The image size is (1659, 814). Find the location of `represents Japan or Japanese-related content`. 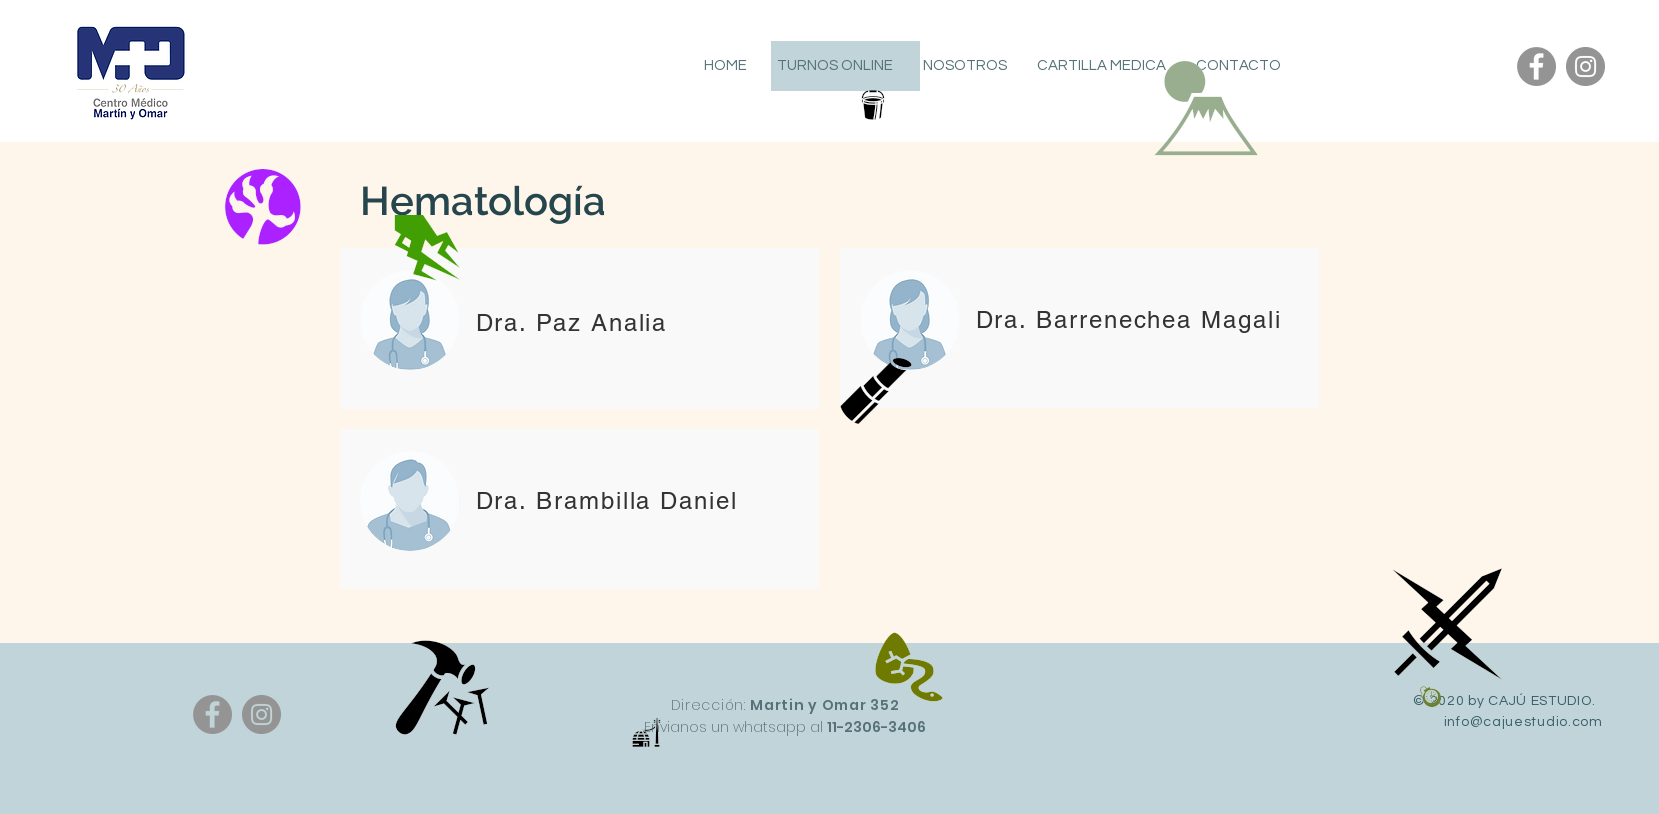

represents Japan or Japanese-related content is located at coordinates (1206, 105).